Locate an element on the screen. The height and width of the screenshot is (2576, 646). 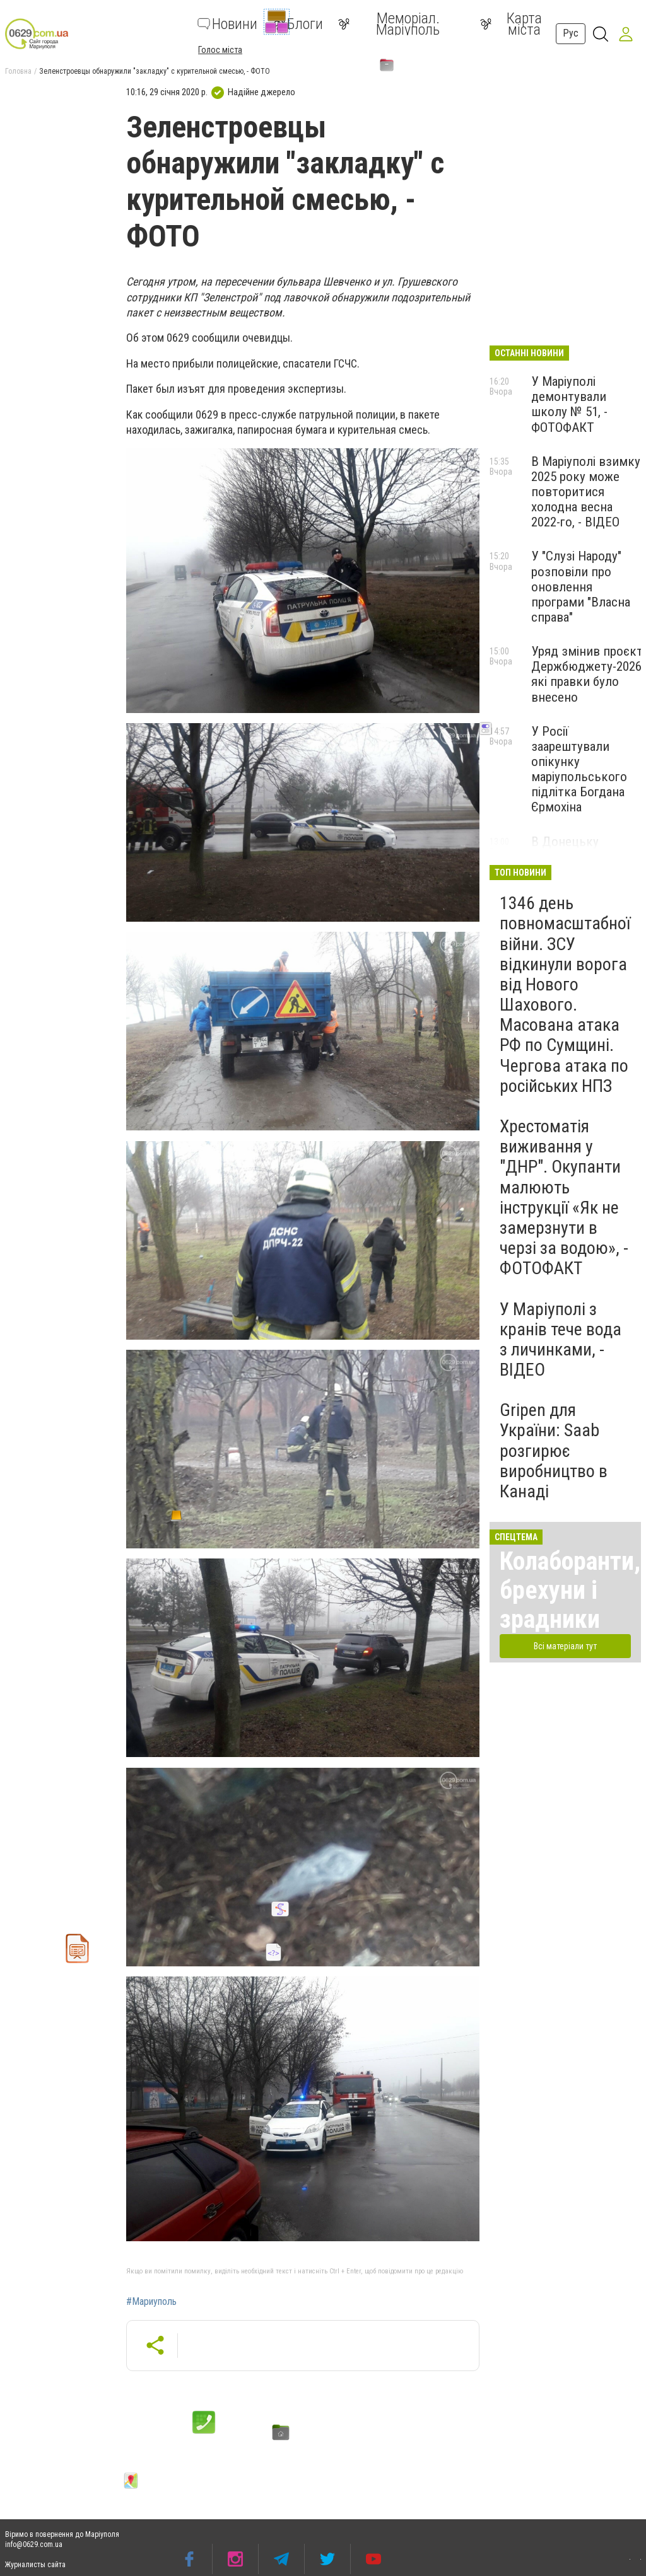
libreoffice impress presentation file is located at coordinates (77, 1948).